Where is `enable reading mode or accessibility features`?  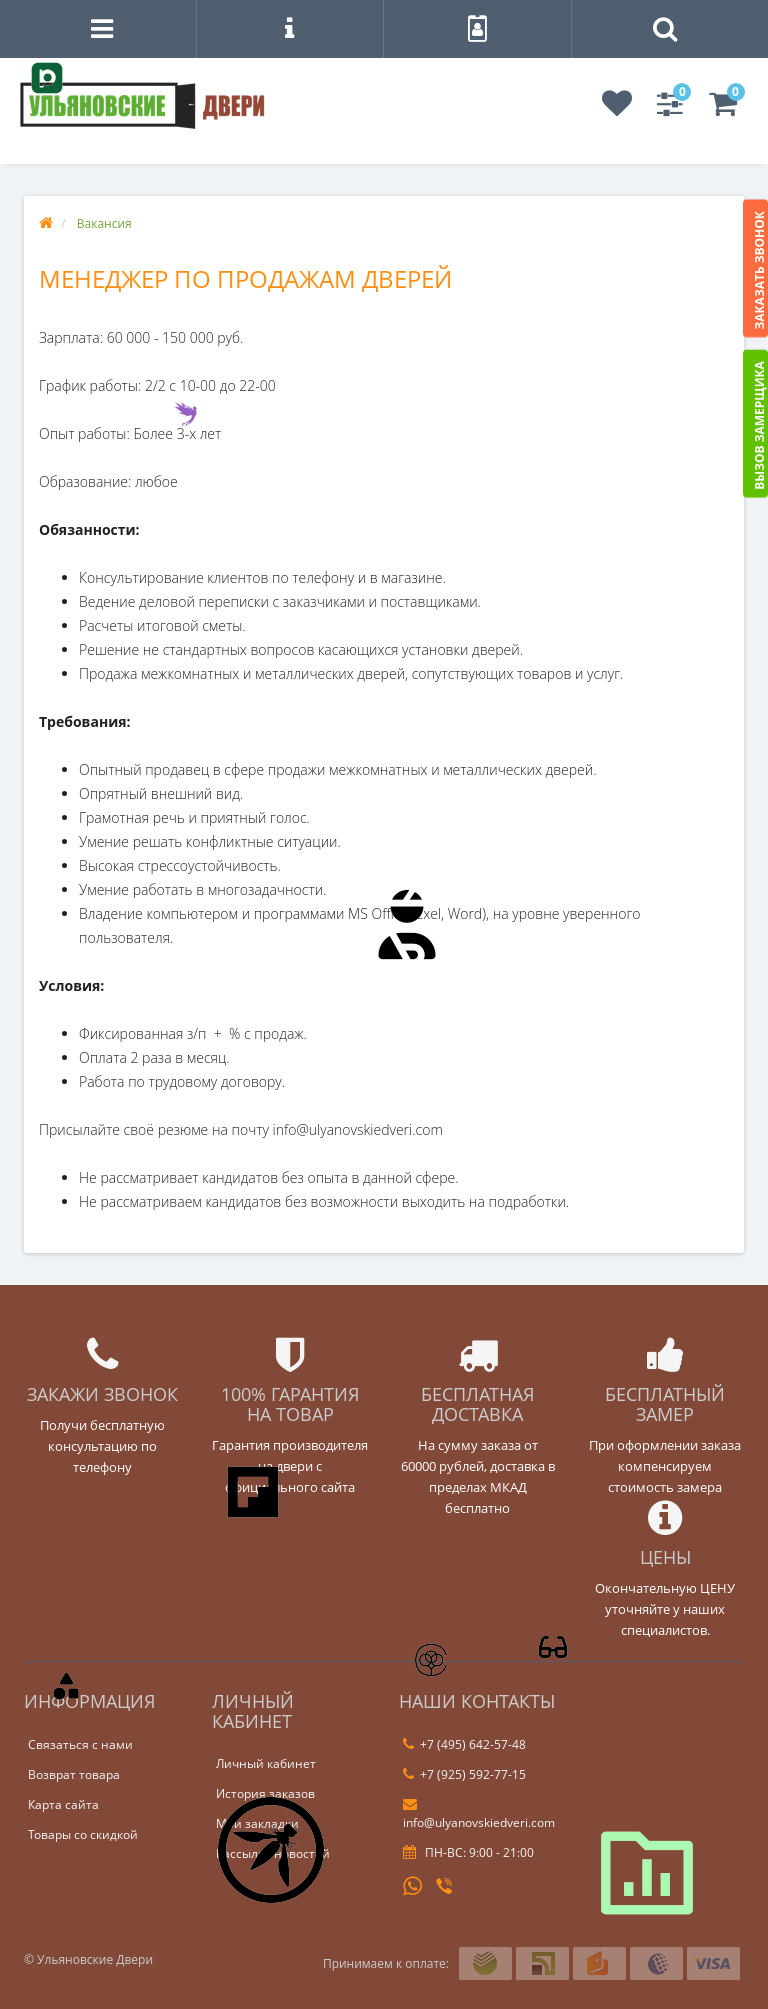
enable reading mode or accessibility features is located at coordinates (553, 1647).